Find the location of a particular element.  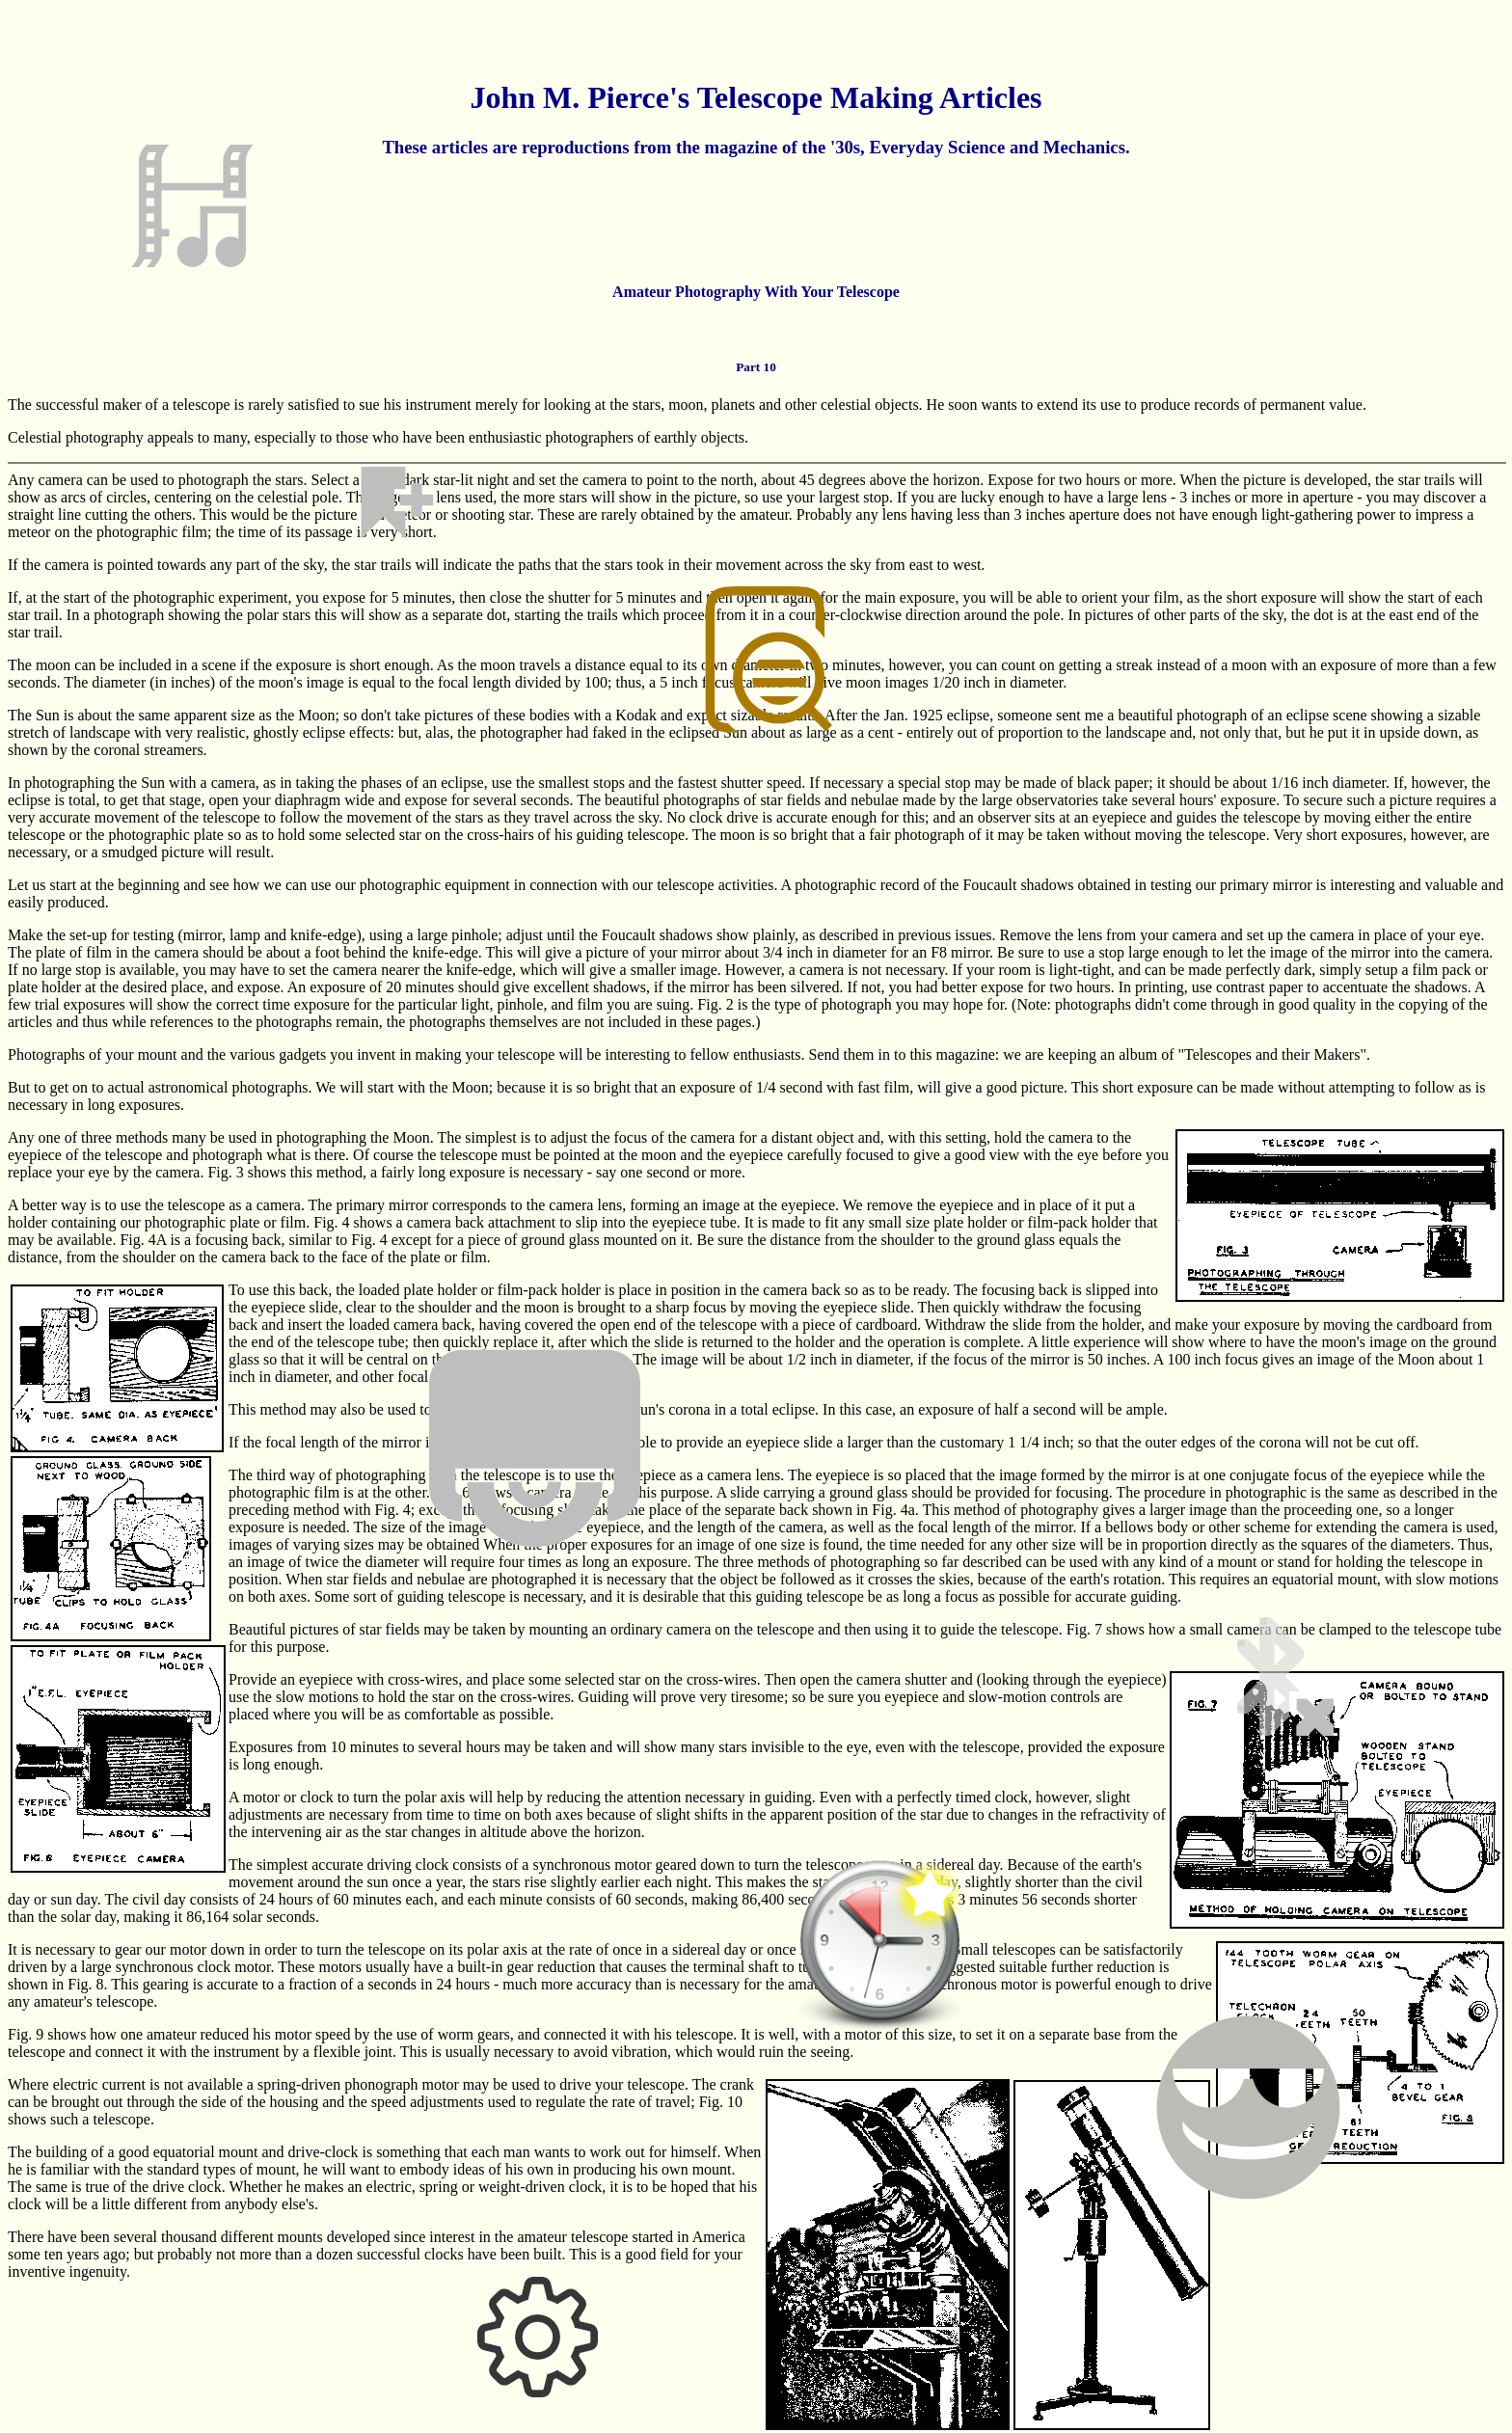

create a new calendar appointment is located at coordinates (883, 1940).